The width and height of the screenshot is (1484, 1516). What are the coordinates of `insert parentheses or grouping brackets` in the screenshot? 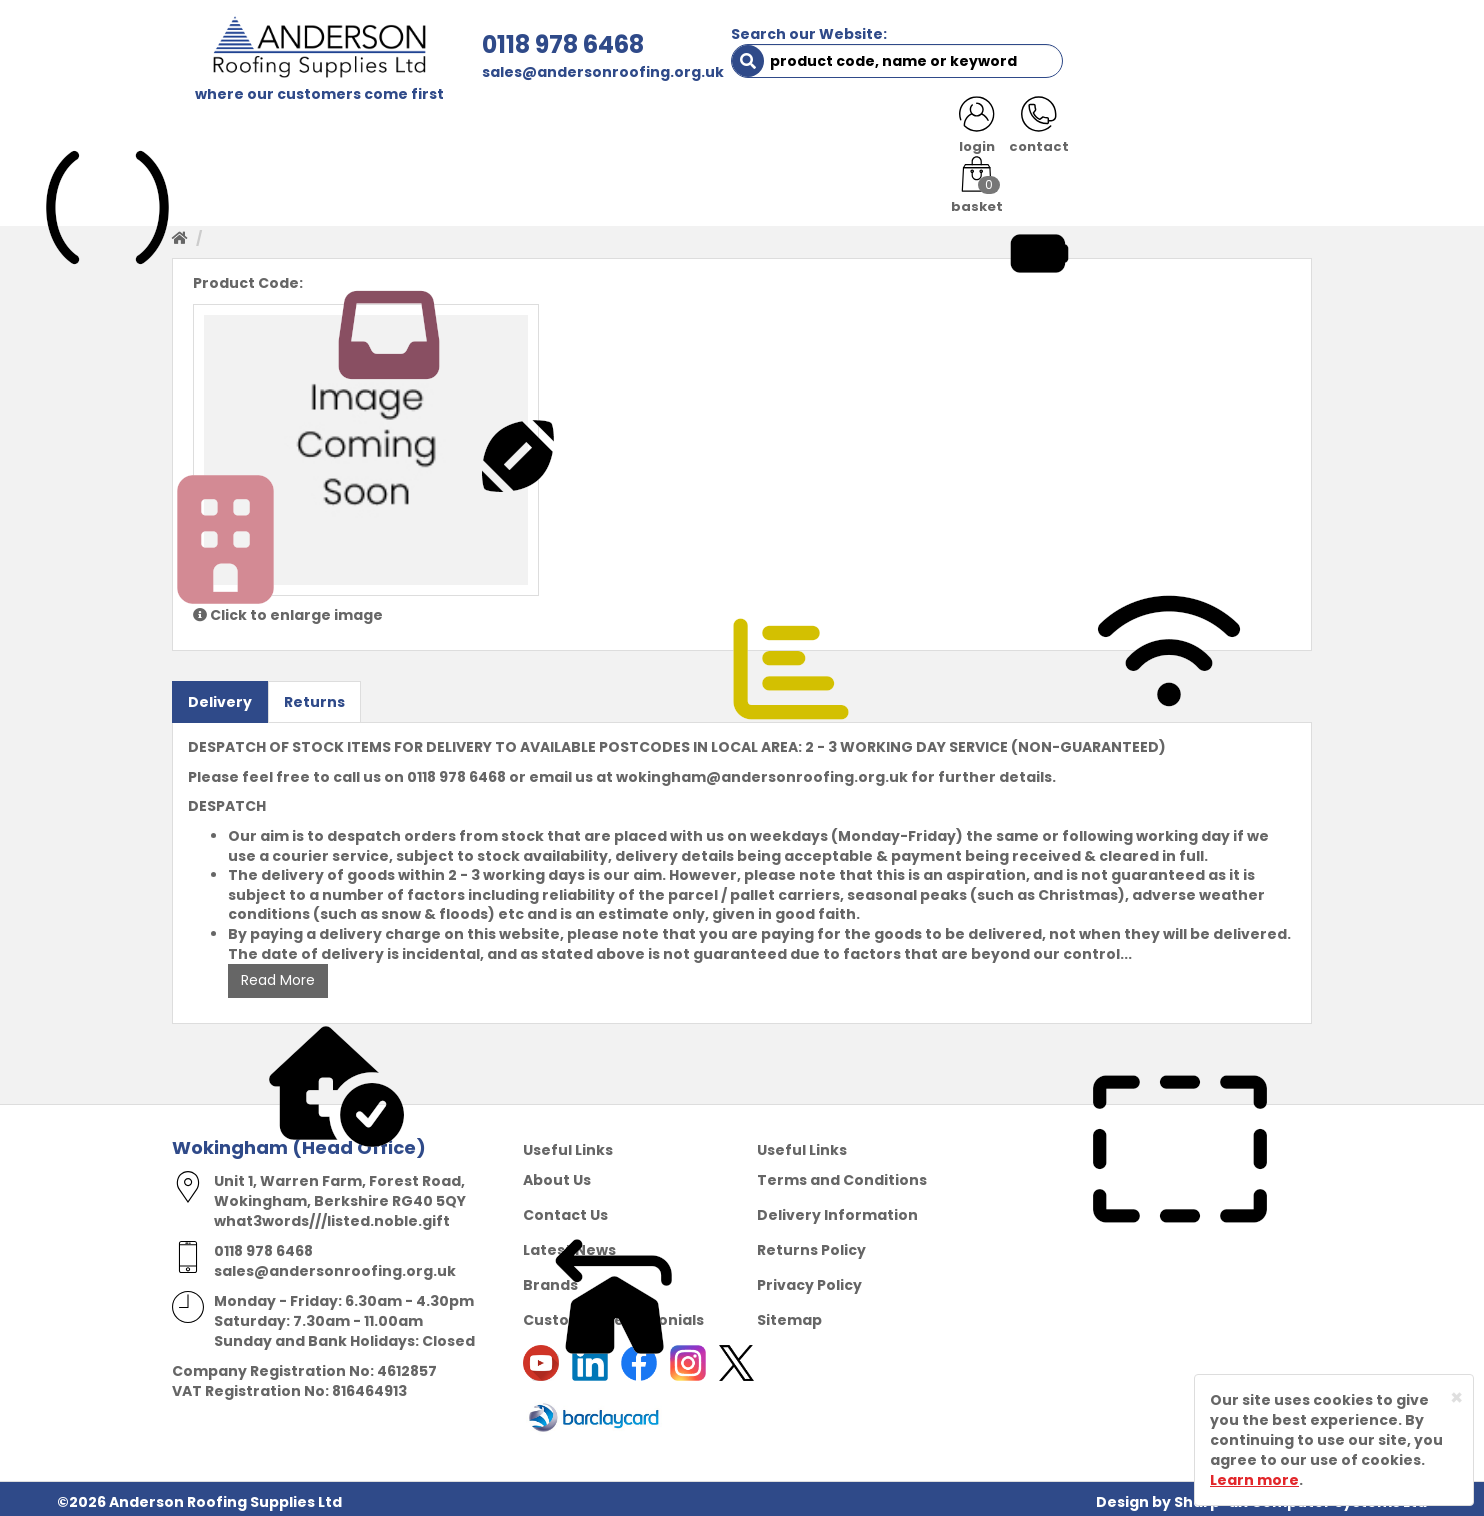 It's located at (107, 207).